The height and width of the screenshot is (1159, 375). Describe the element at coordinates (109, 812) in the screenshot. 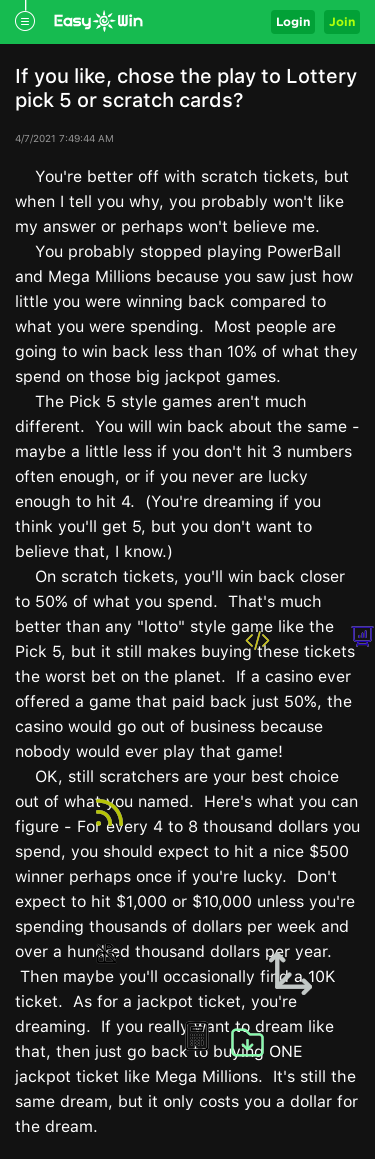

I see `subscribe to RSS feed` at that location.